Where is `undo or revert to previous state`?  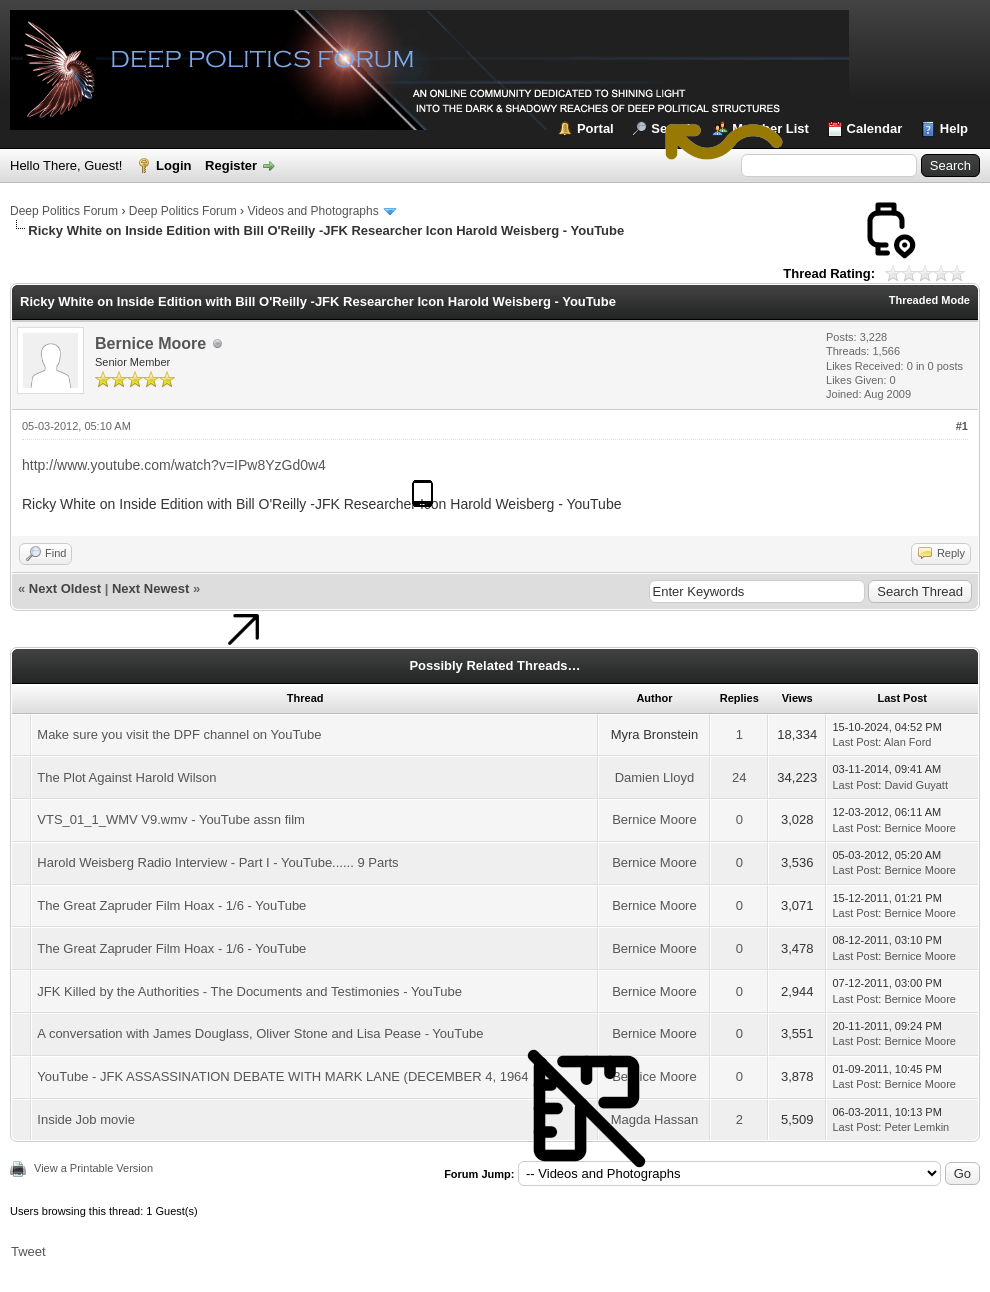
undo or revert to previous state is located at coordinates (724, 142).